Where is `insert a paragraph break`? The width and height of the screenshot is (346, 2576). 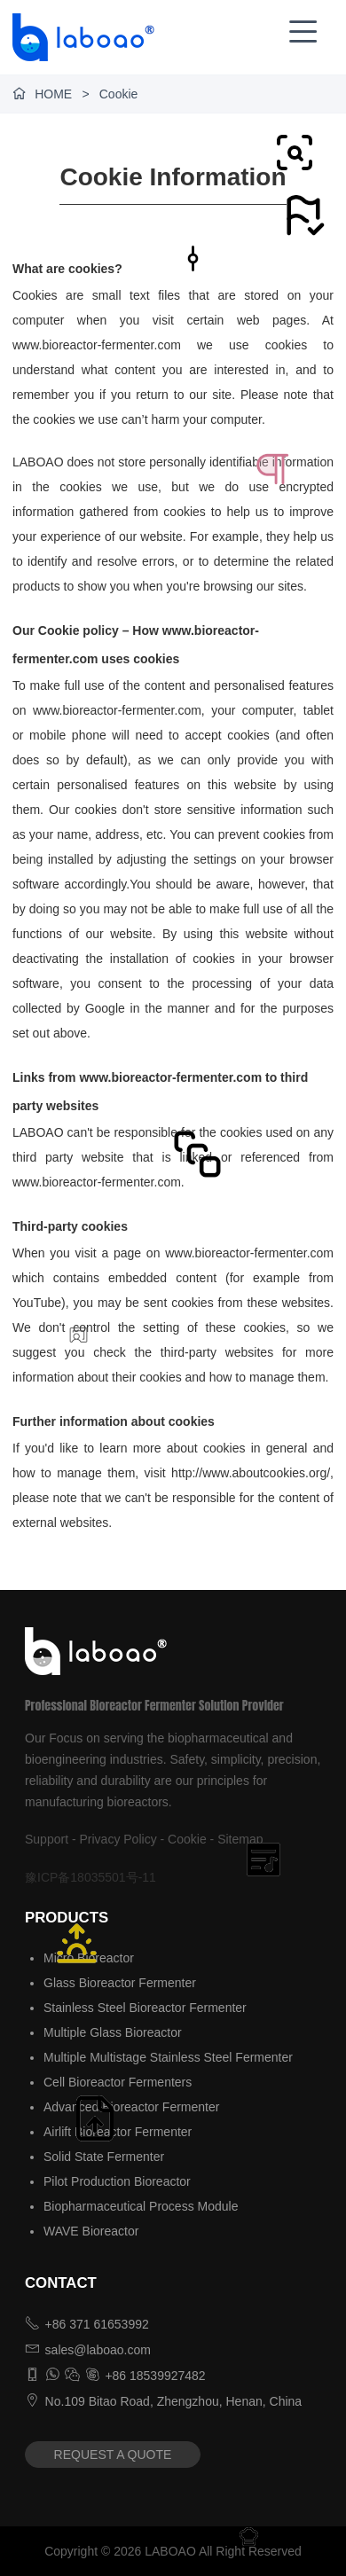 insert a paragraph break is located at coordinates (273, 469).